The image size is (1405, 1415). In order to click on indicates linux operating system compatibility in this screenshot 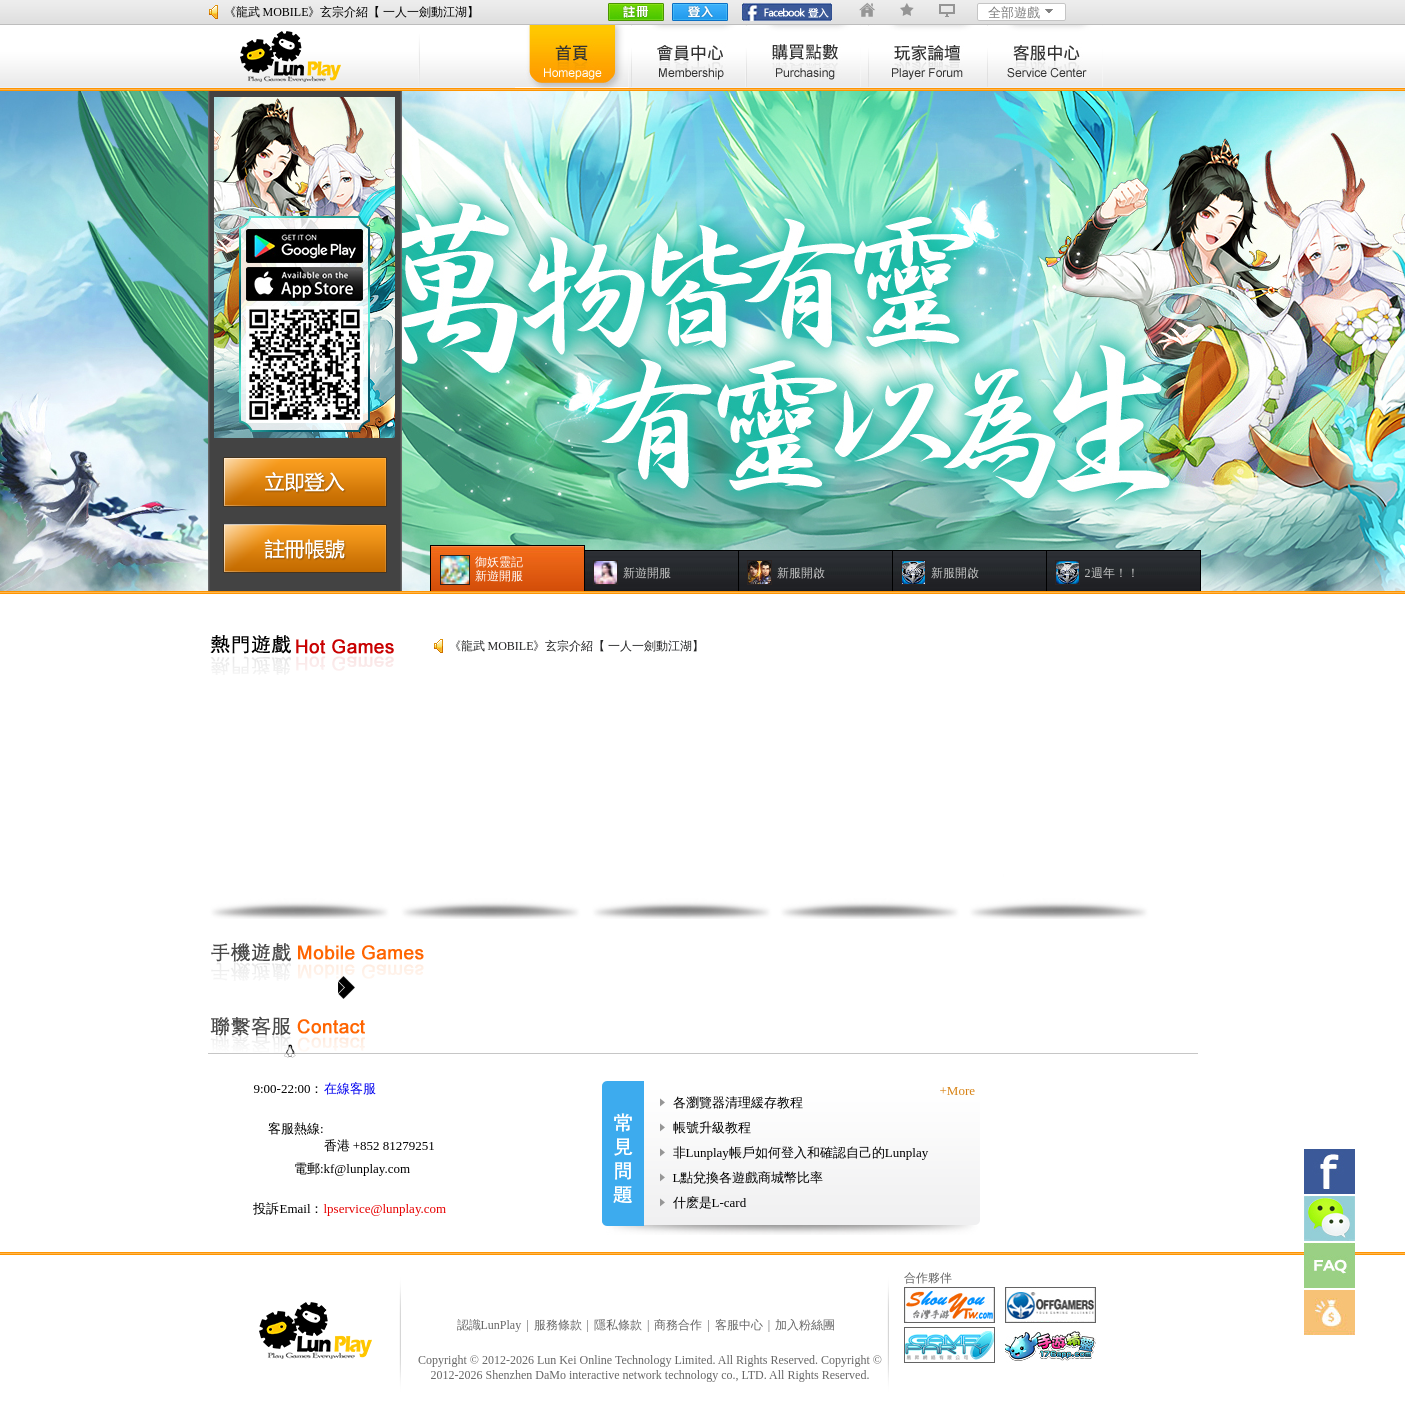, I will do `click(290, 1051)`.